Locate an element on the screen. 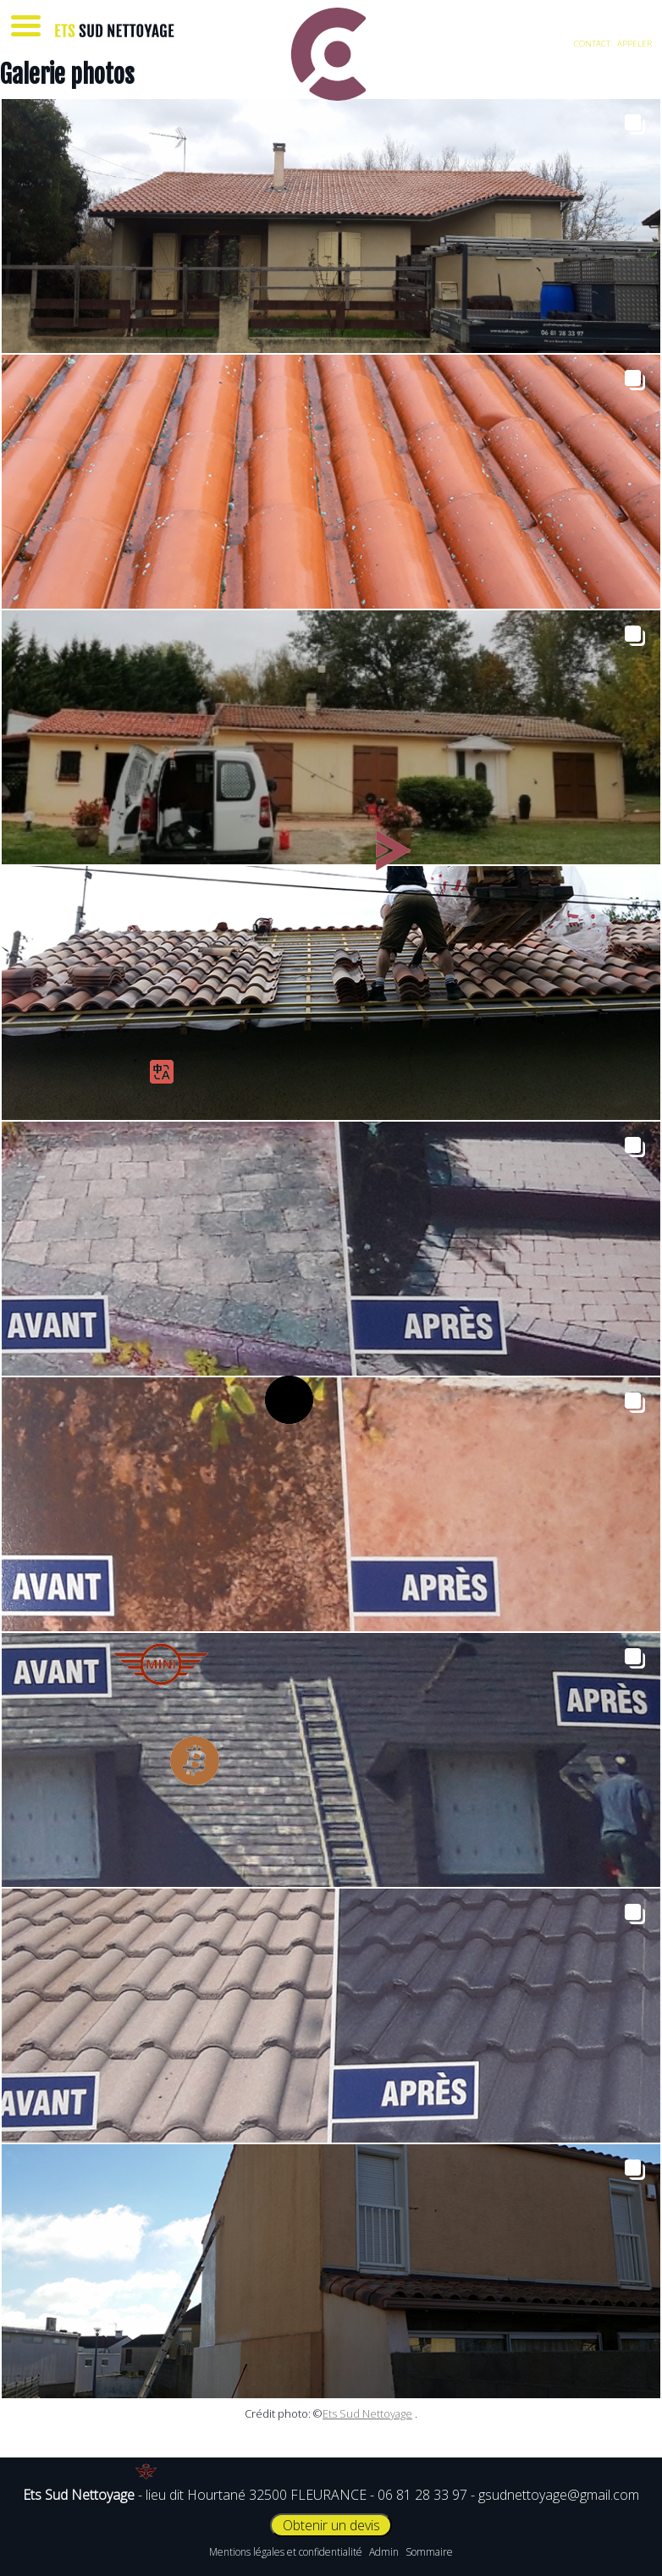  navigate to Saudia Airlines website or app is located at coordinates (146, 2471).